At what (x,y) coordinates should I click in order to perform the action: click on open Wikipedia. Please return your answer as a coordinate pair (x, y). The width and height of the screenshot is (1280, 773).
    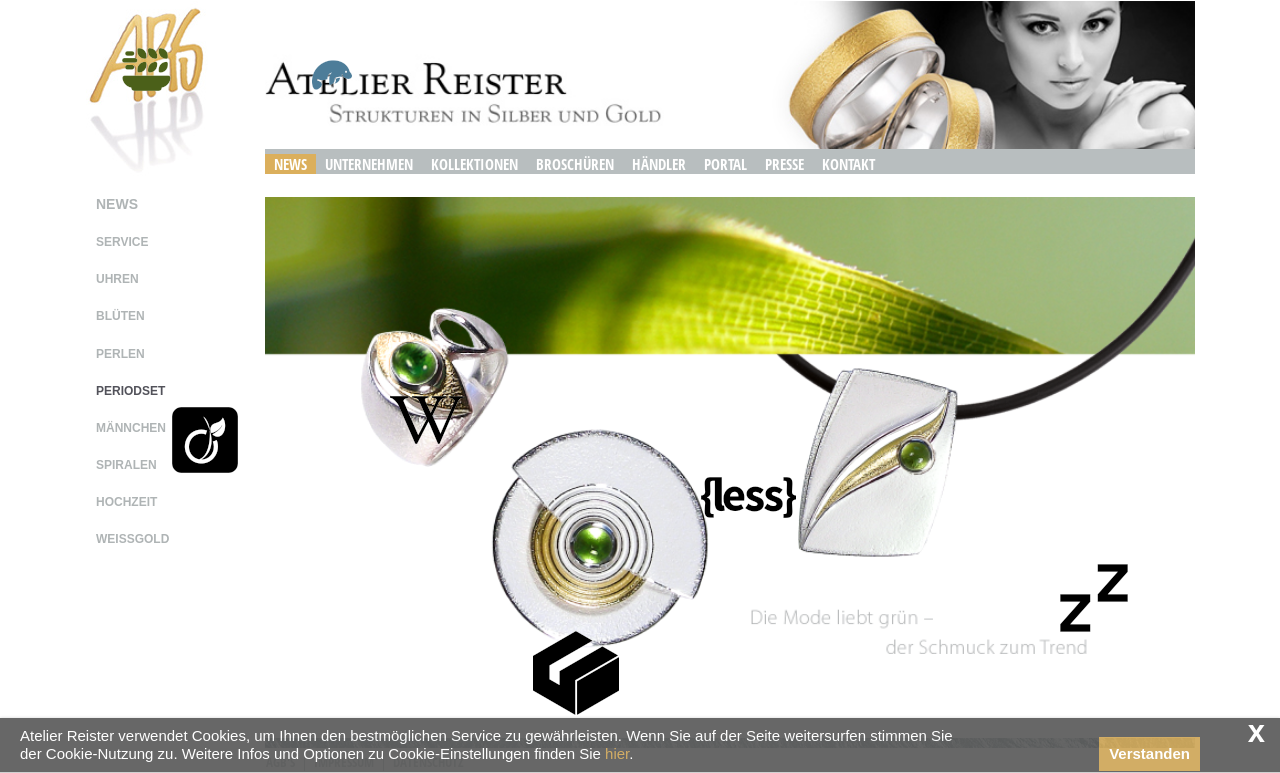
    Looking at the image, I should click on (427, 420).